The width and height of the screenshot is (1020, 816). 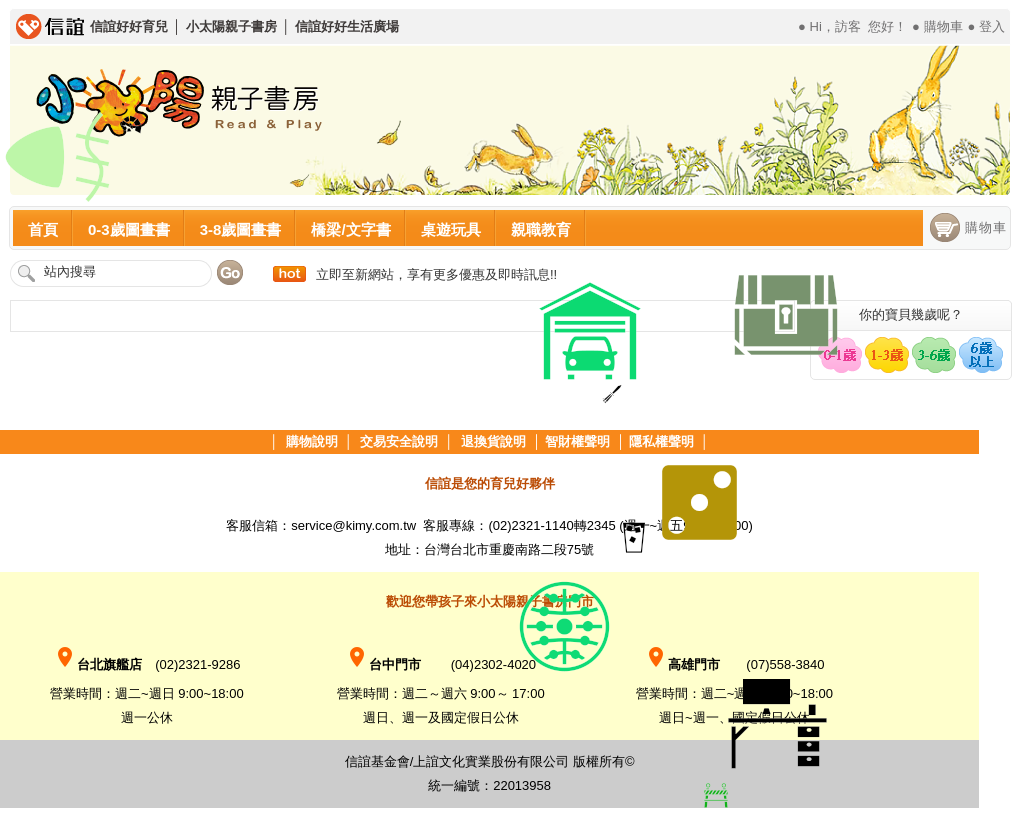 I want to click on access garage or parking settings, so click(x=590, y=328).